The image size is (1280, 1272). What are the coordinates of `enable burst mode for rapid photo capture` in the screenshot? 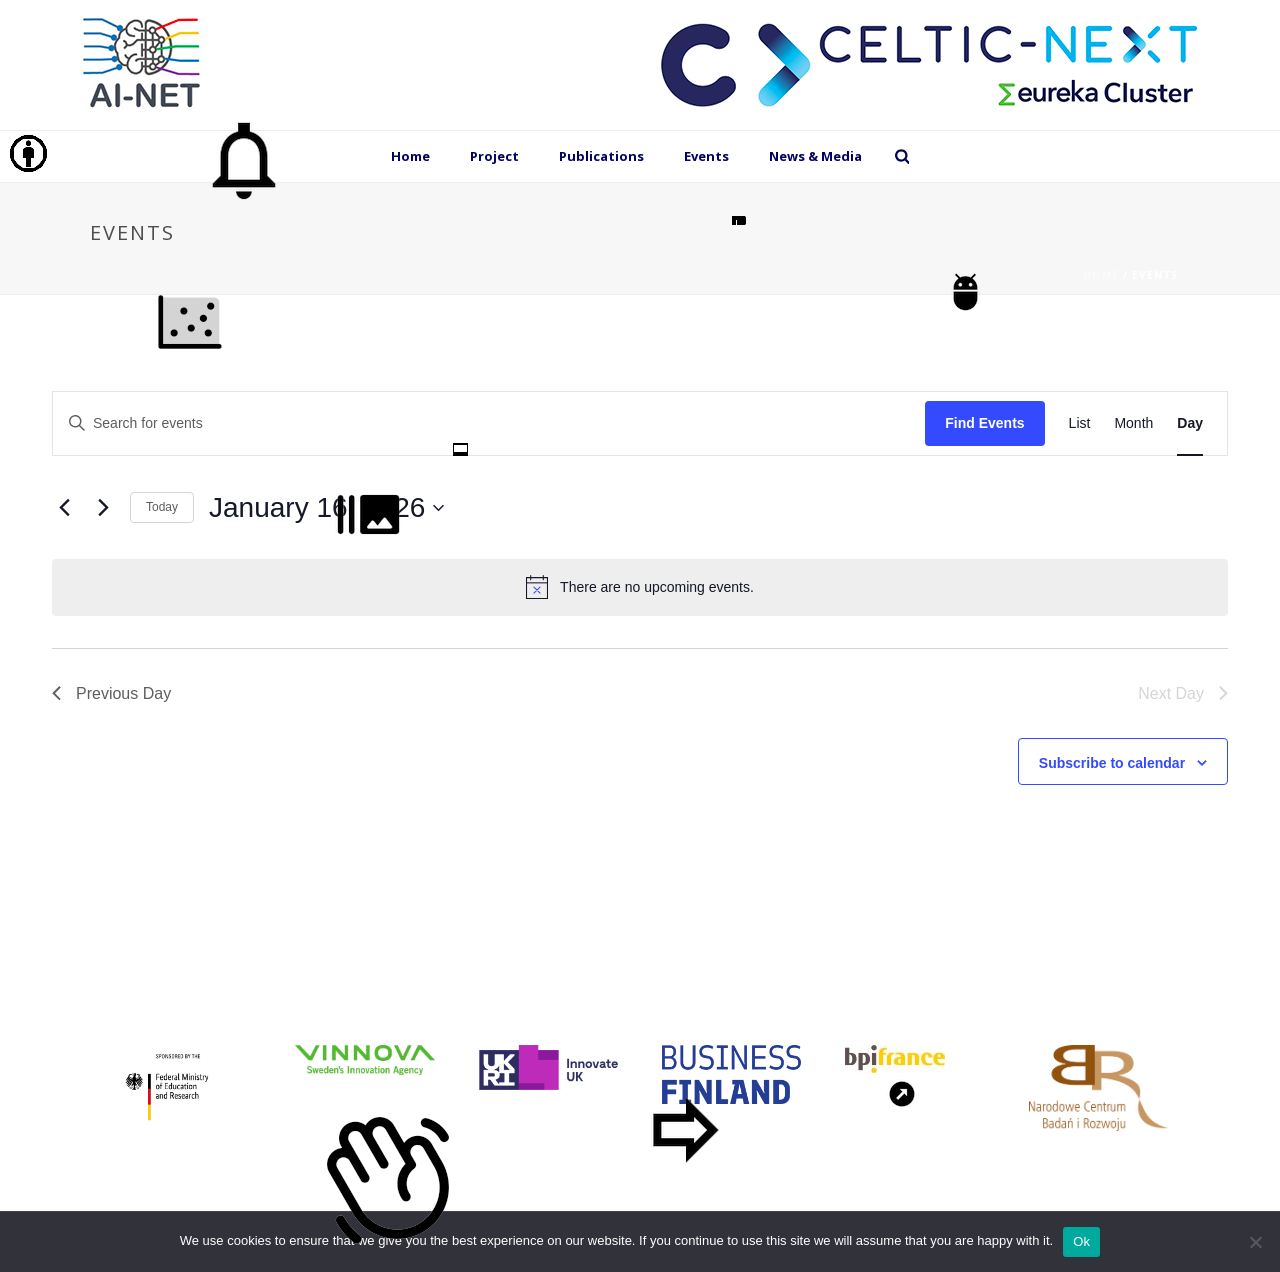 It's located at (368, 514).